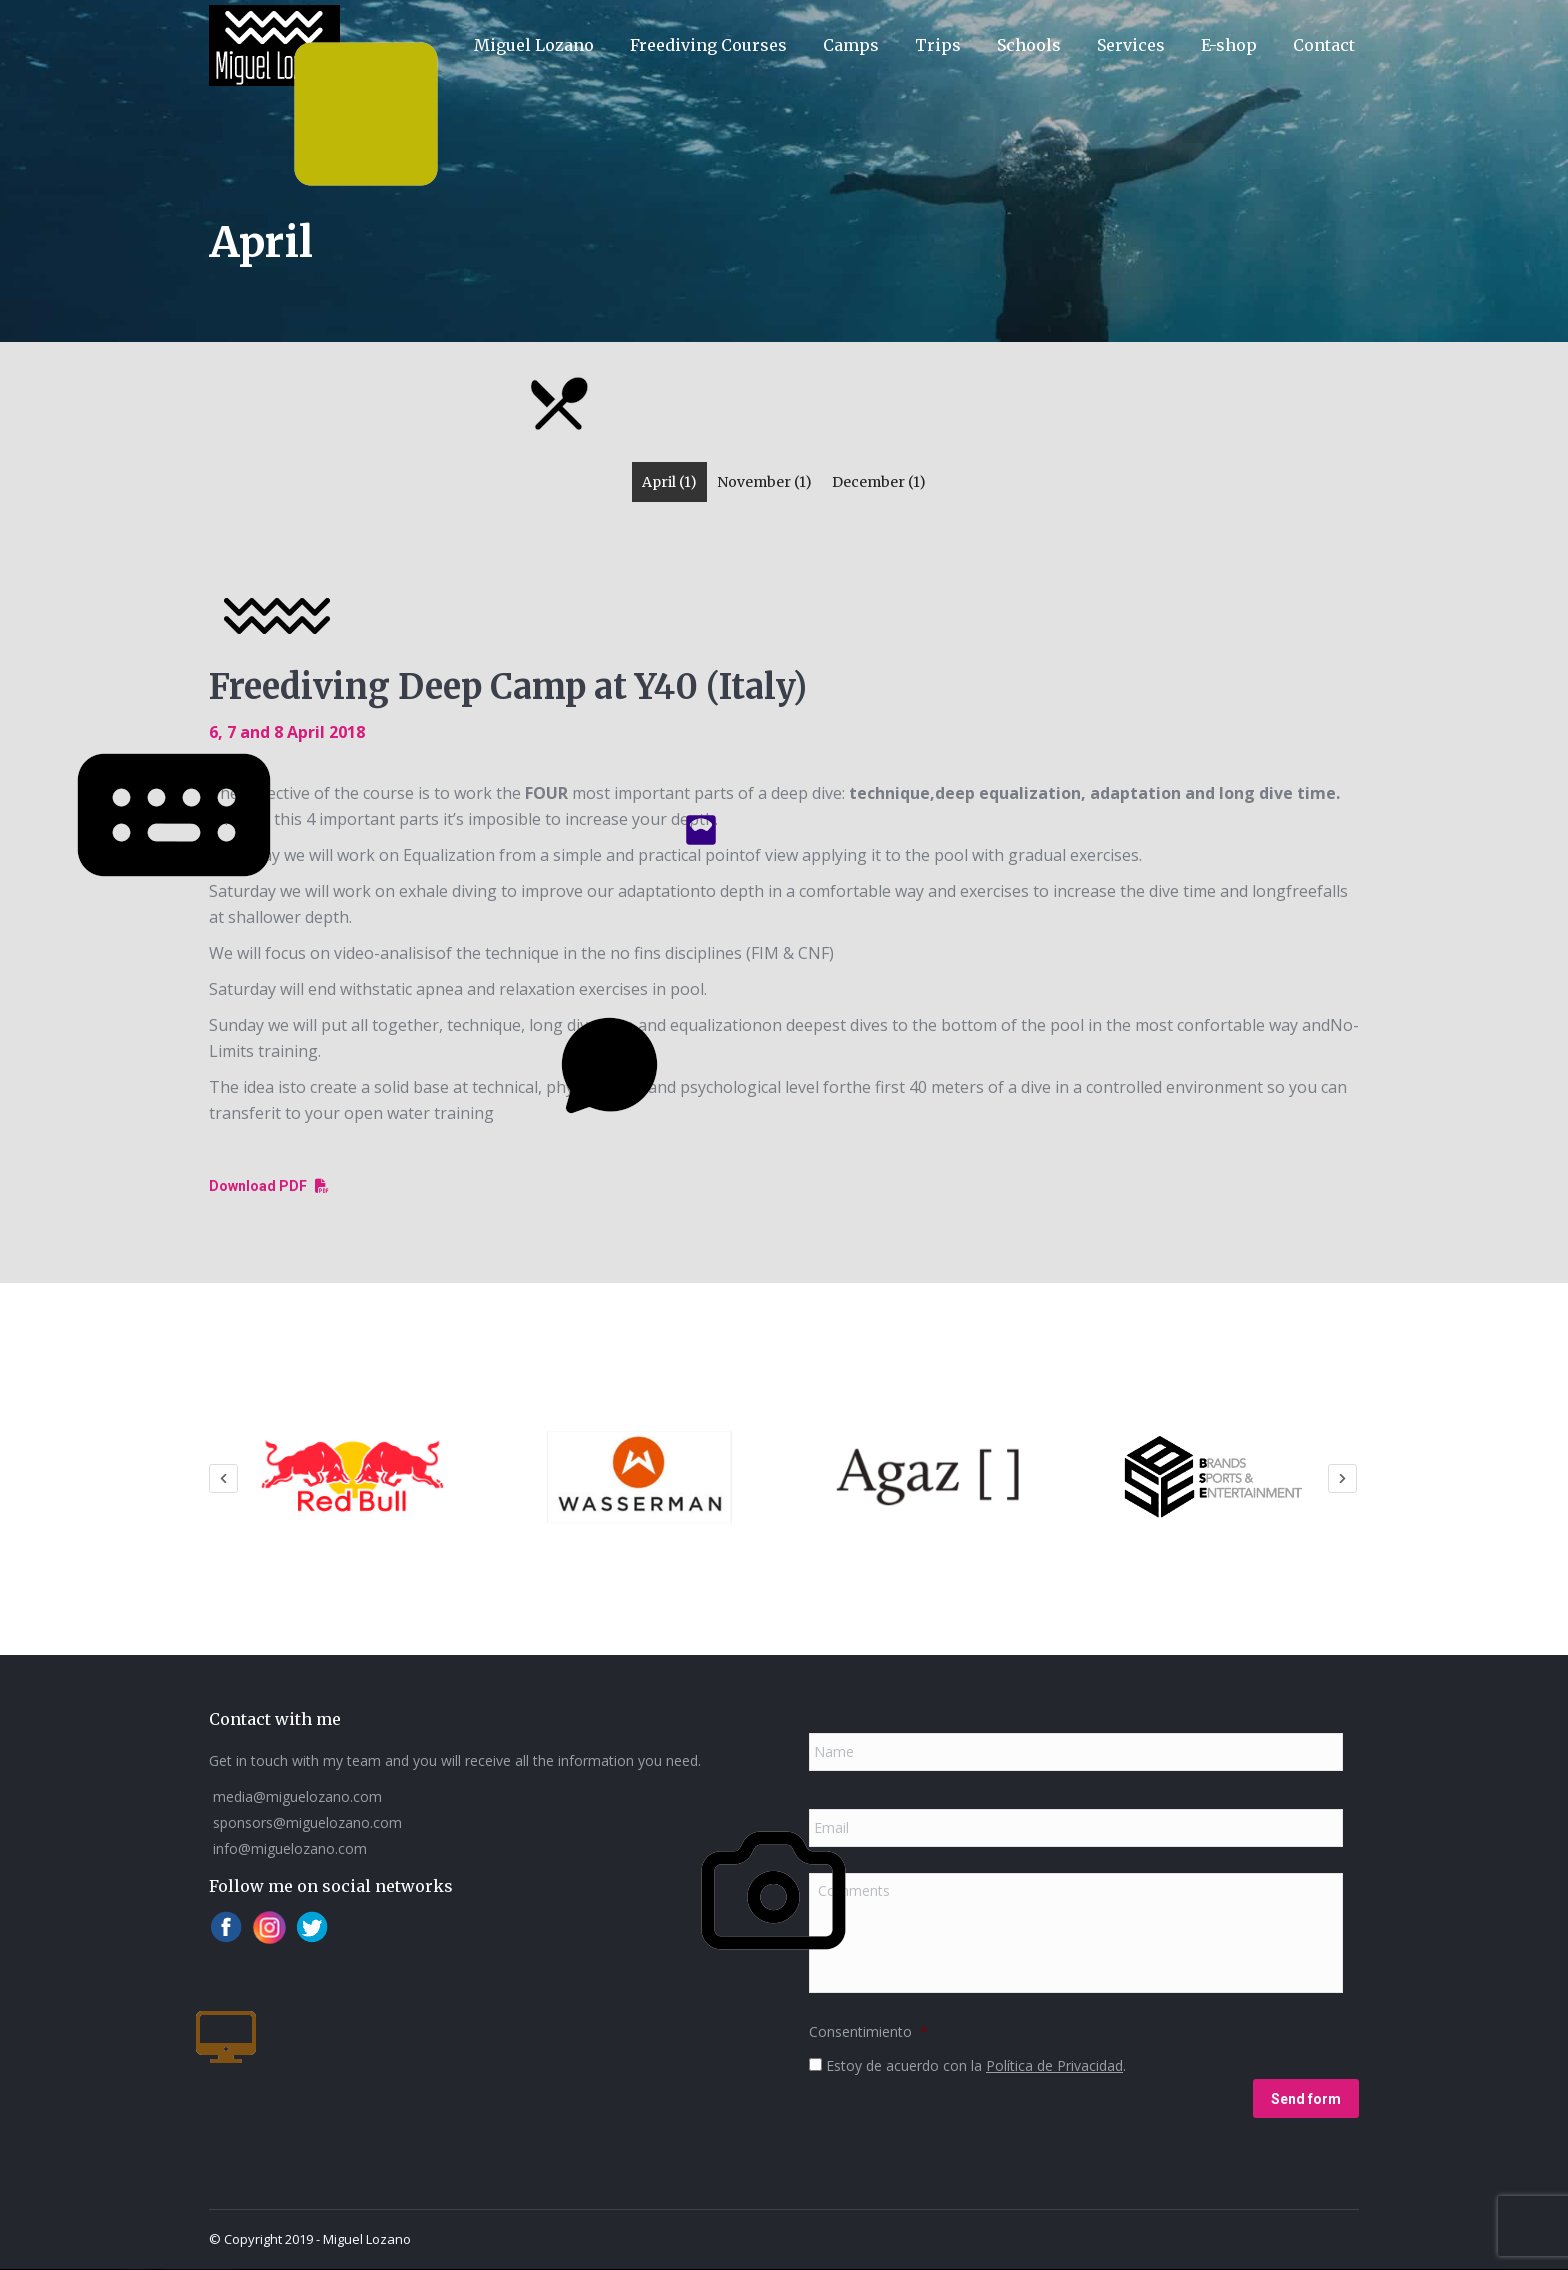  What do you see at coordinates (609, 1065) in the screenshot?
I see `open chat or messaging` at bounding box center [609, 1065].